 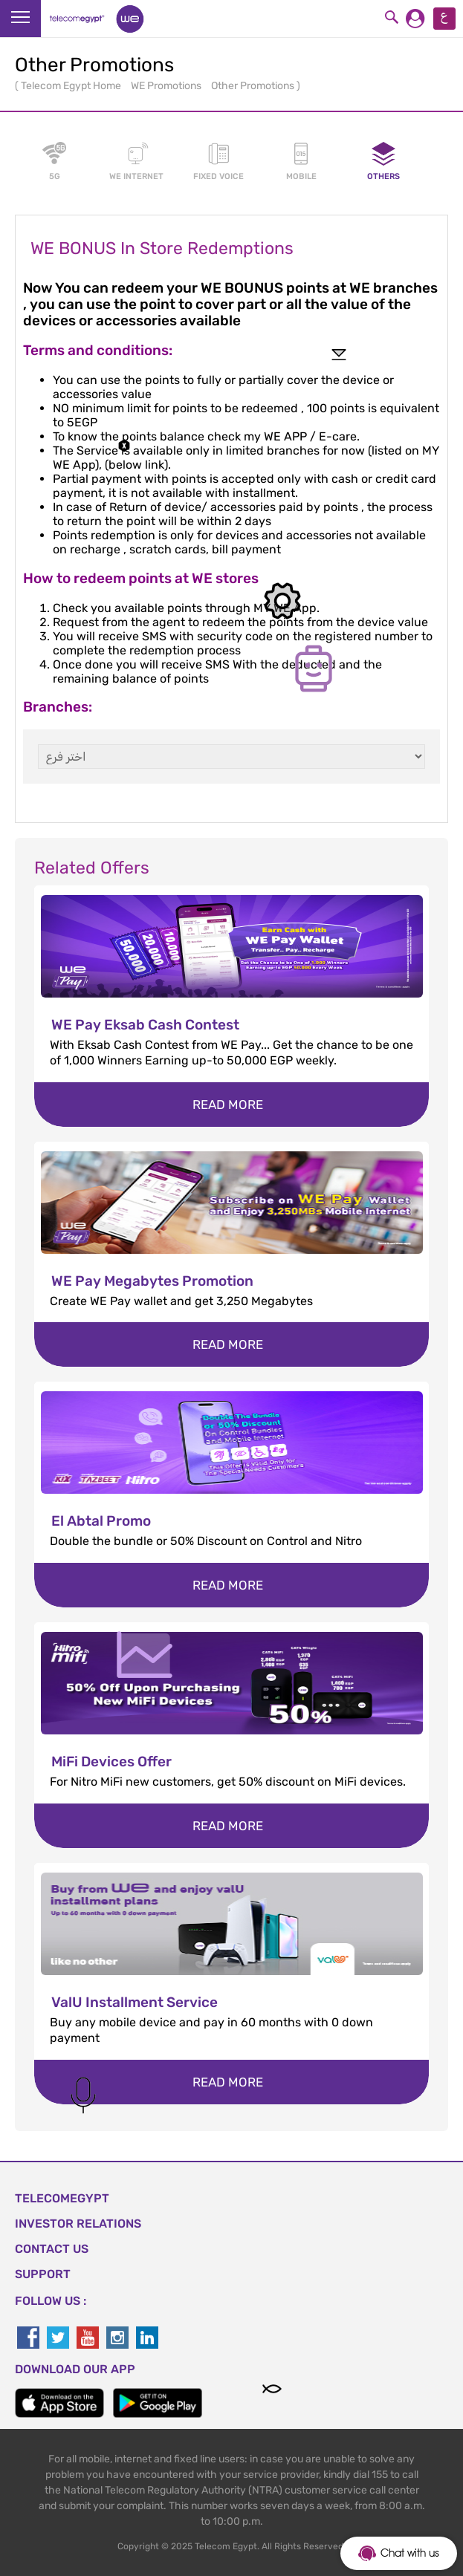 What do you see at coordinates (339, 354) in the screenshot?
I see `expand content below` at bounding box center [339, 354].